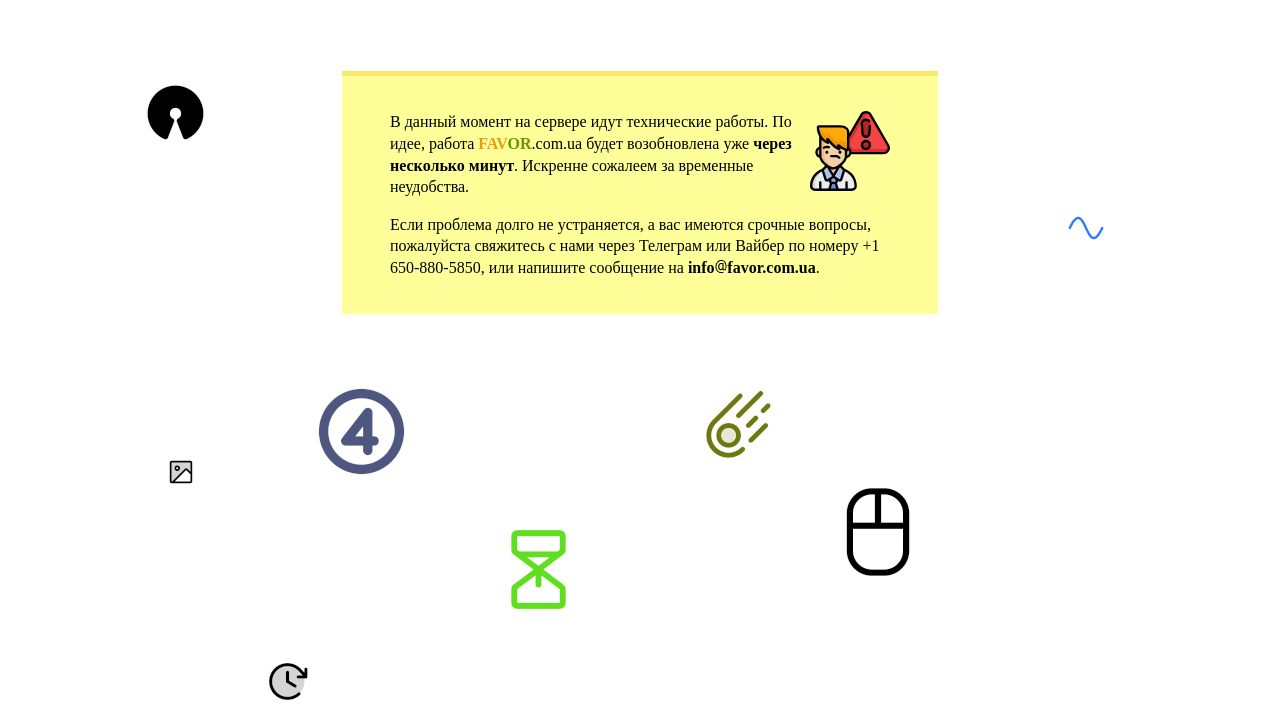 The image size is (1280, 728). What do you see at coordinates (287, 681) in the screenshot?
I see `redo or restore to a previous state` at bounding box center [287, 681].